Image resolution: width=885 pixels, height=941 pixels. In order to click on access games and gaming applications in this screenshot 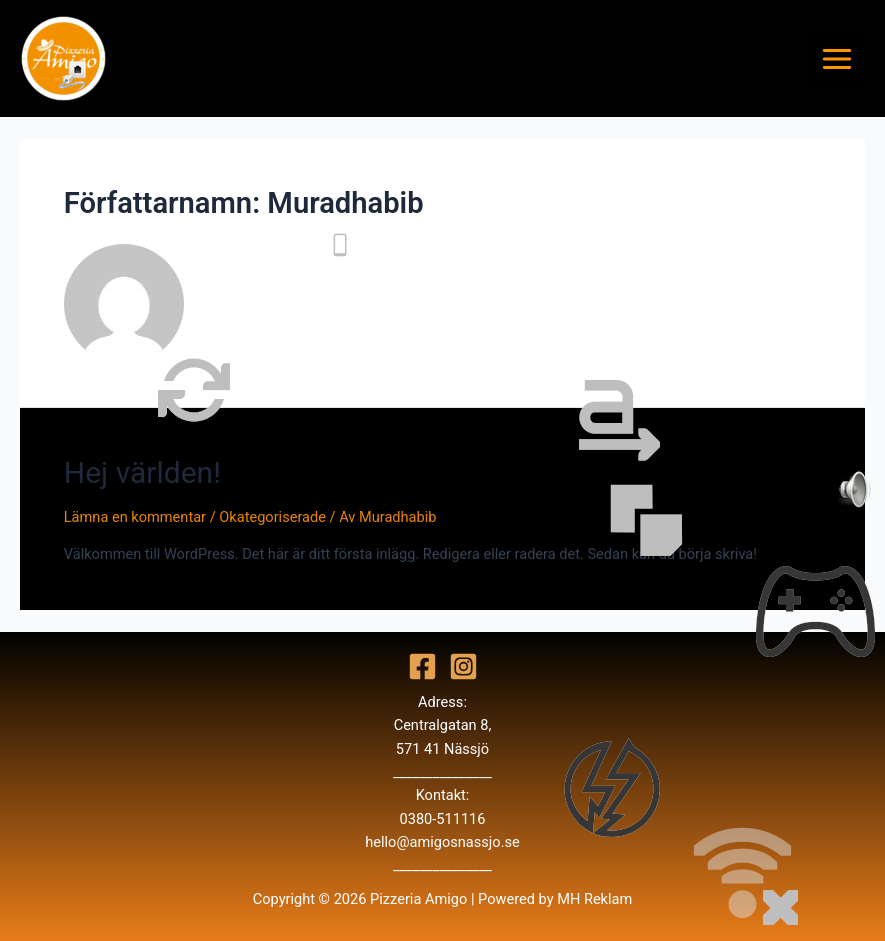, I will do `click(815, 611)`.